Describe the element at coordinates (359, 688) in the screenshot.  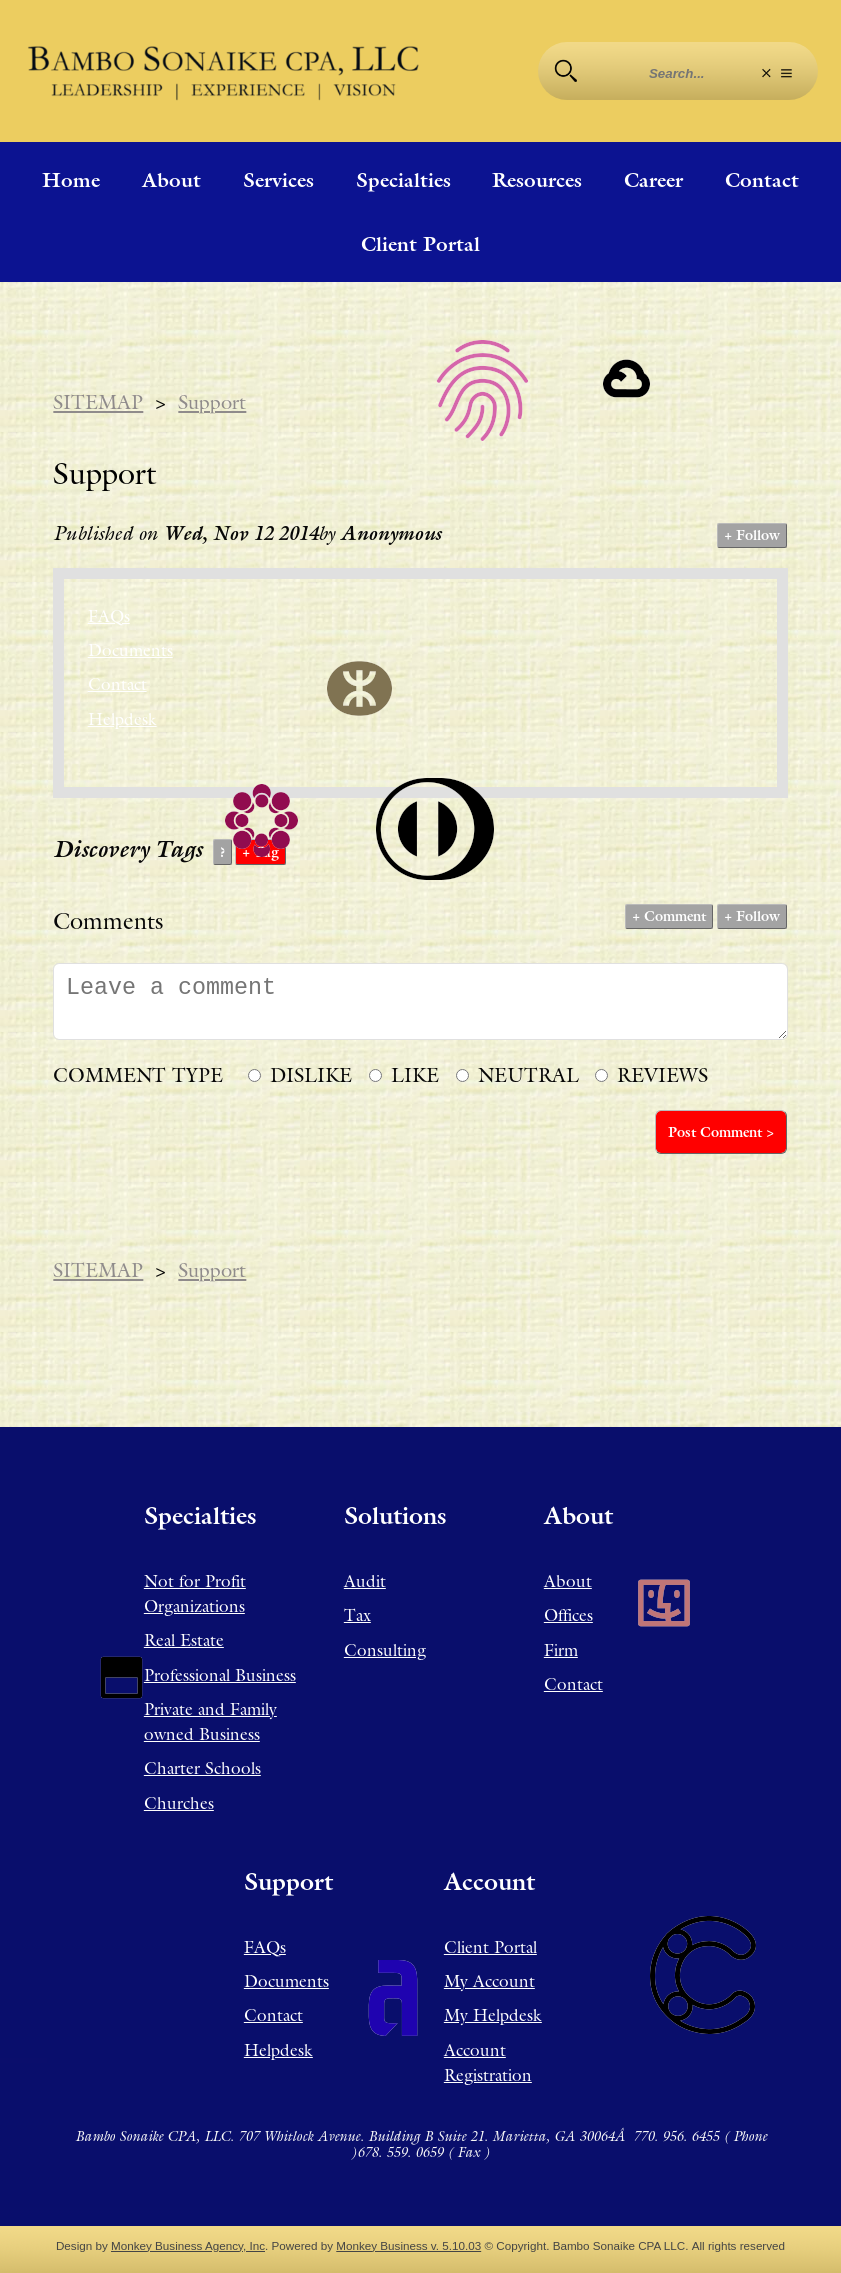
I see `mtr (hong kong mass transit railway) company logo` at that location.